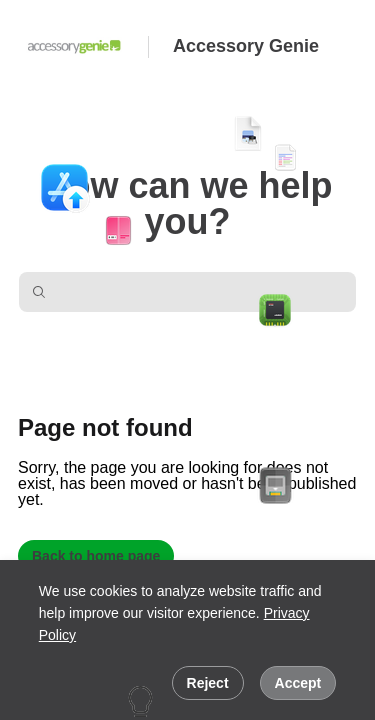  I want to click on a script or code file, so click(285, 157).